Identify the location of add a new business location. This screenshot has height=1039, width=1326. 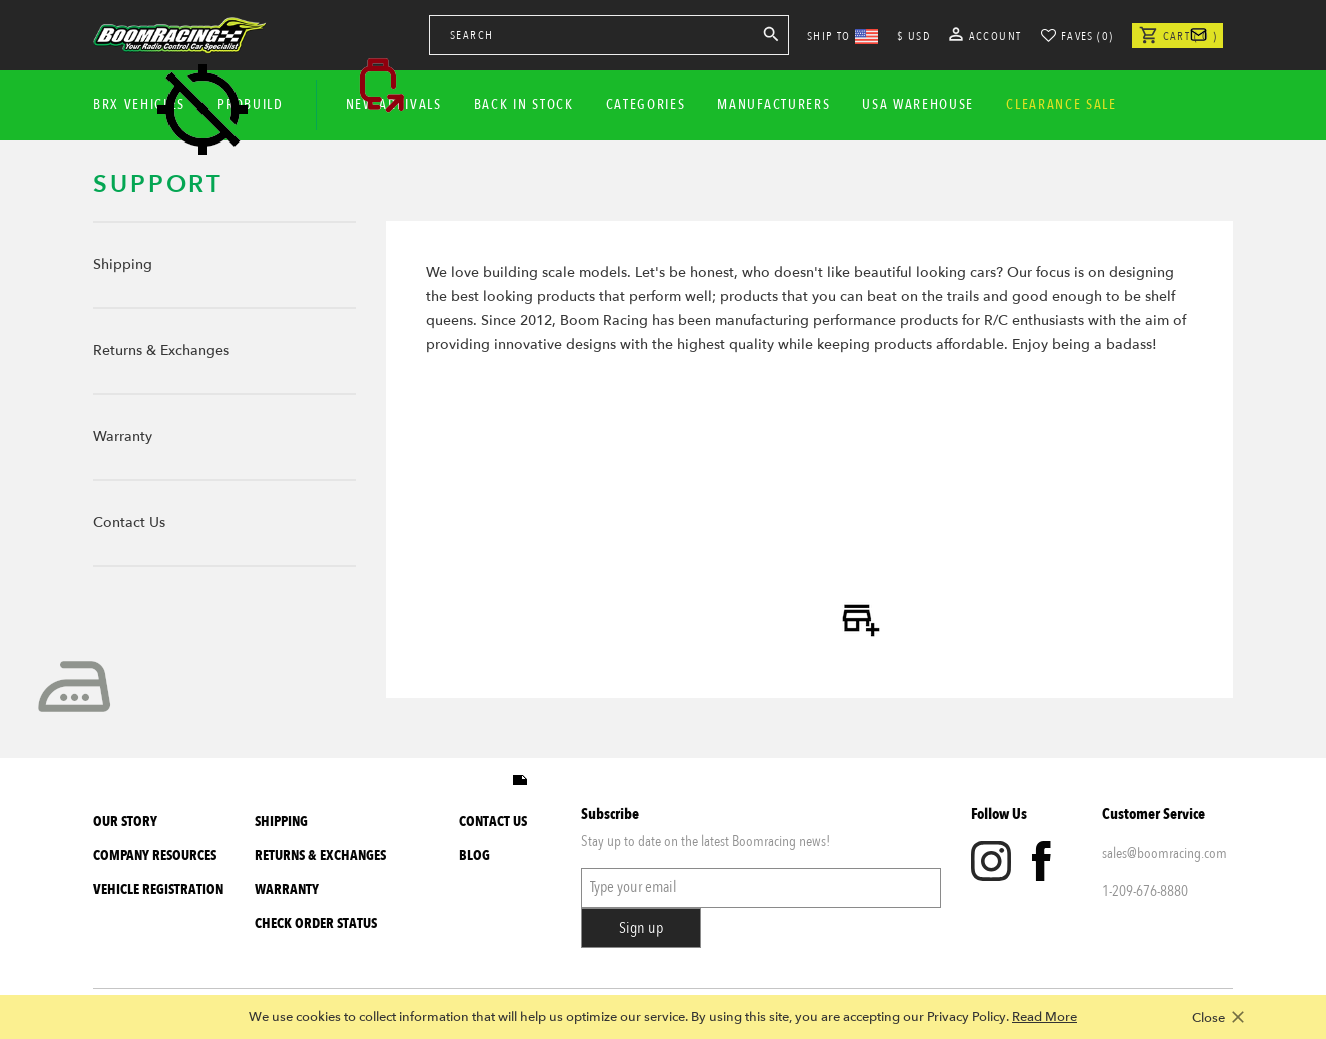
(861, 618).